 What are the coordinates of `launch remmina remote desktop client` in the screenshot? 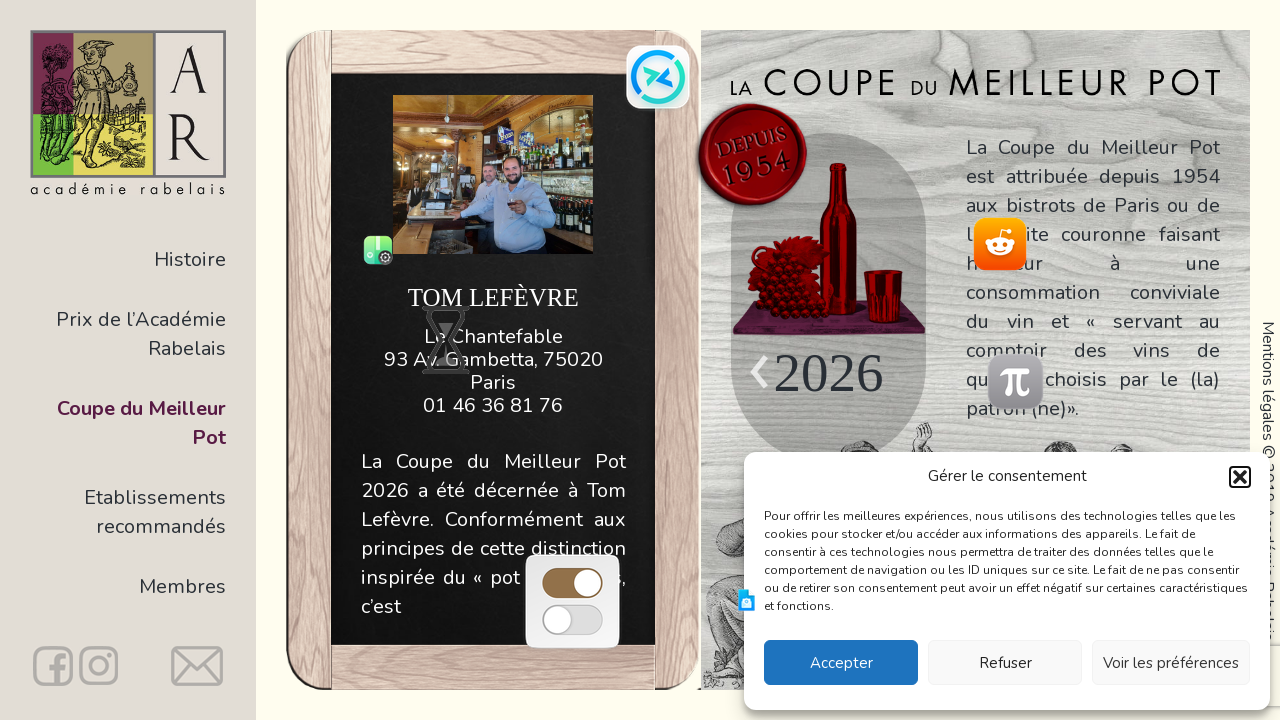 It's located at (658, 77).